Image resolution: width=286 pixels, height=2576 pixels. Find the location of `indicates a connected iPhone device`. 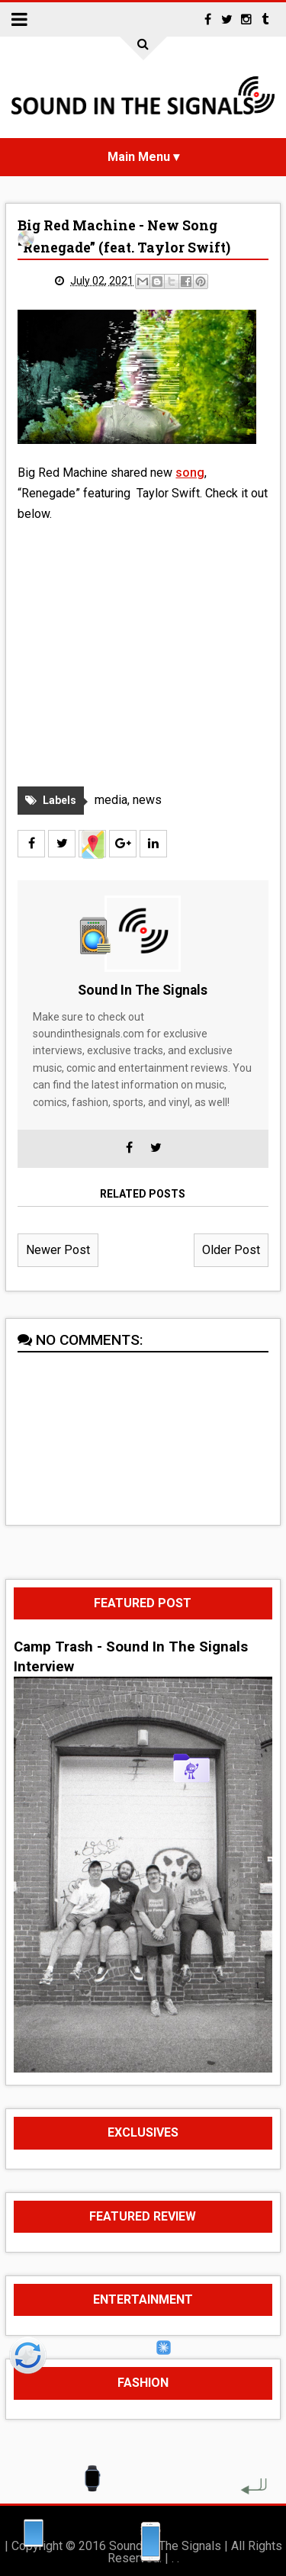

indicates a connected iPhone device is located at coordinates (150, 2542).